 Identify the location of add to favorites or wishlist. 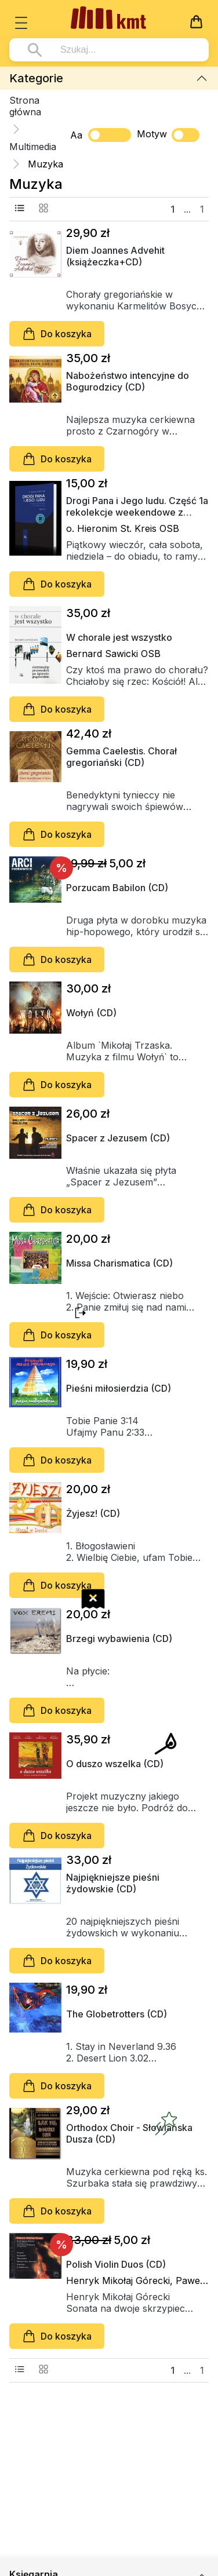
(165, 2123).